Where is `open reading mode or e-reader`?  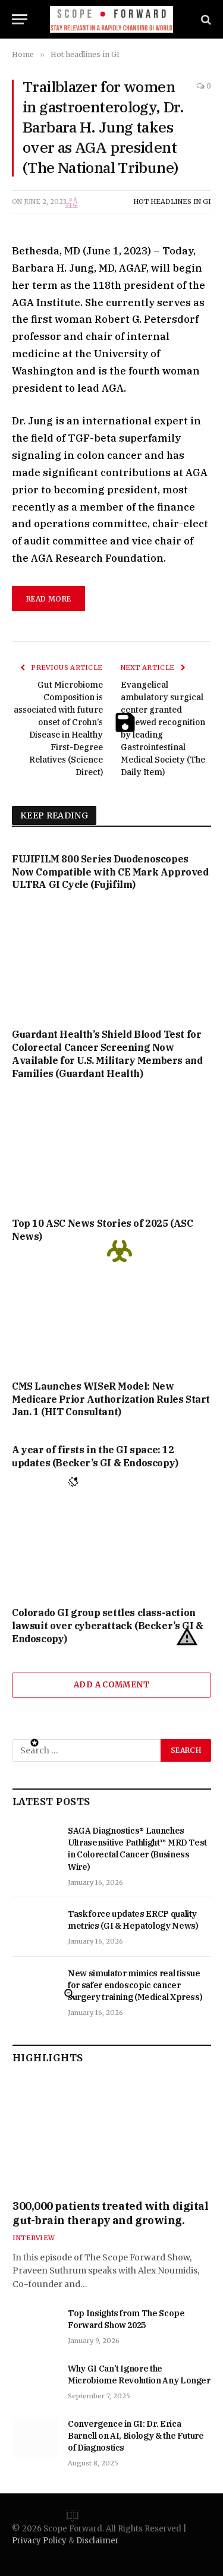
open reading mode or e-reader is located at coordinates (73, 2515).